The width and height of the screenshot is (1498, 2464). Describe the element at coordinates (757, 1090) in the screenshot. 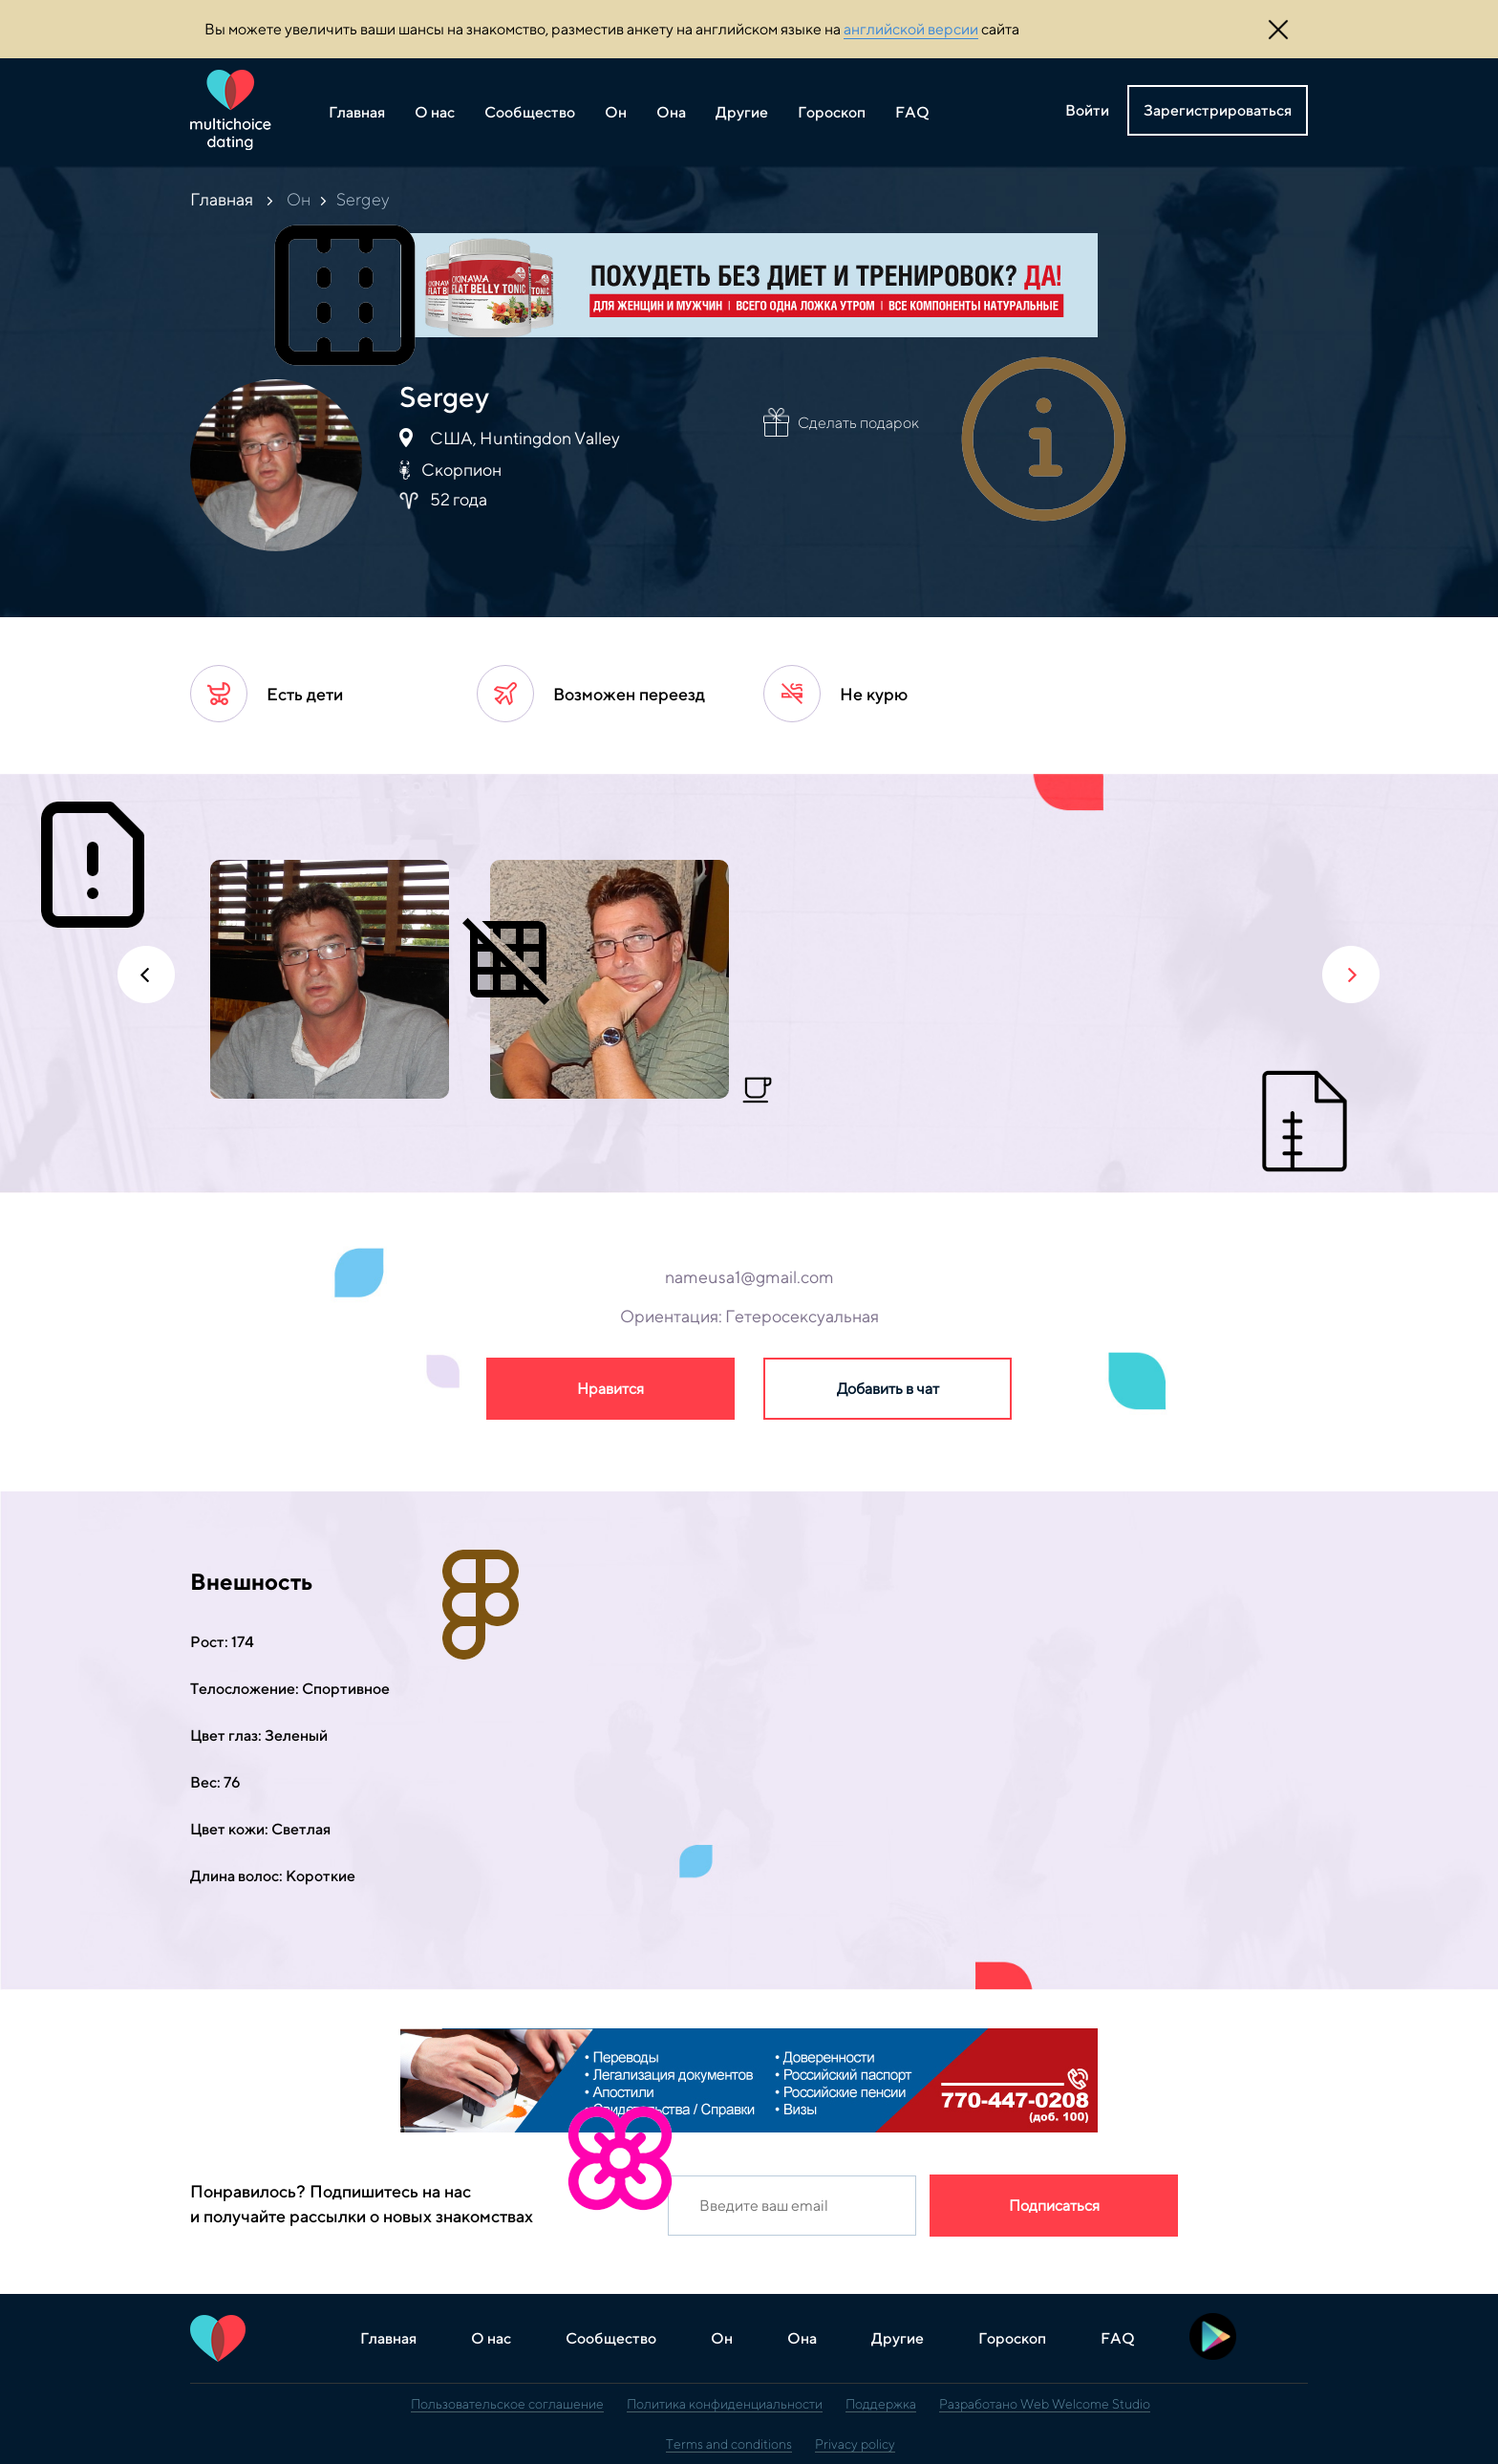

I see `find nearby coffee shops or cafes` at that location.